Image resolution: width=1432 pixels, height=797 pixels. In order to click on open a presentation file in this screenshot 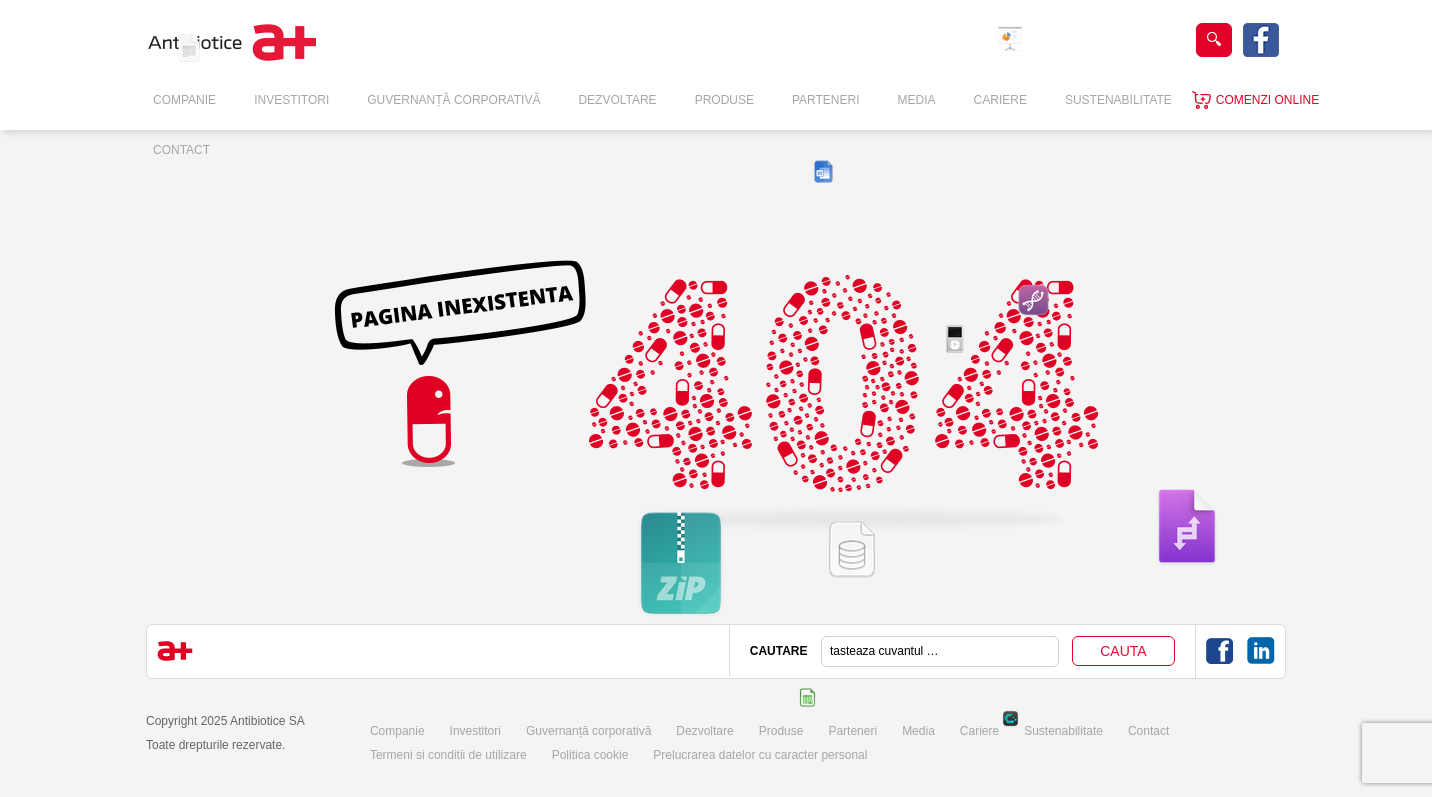, I will do `click(1010, 38)`.